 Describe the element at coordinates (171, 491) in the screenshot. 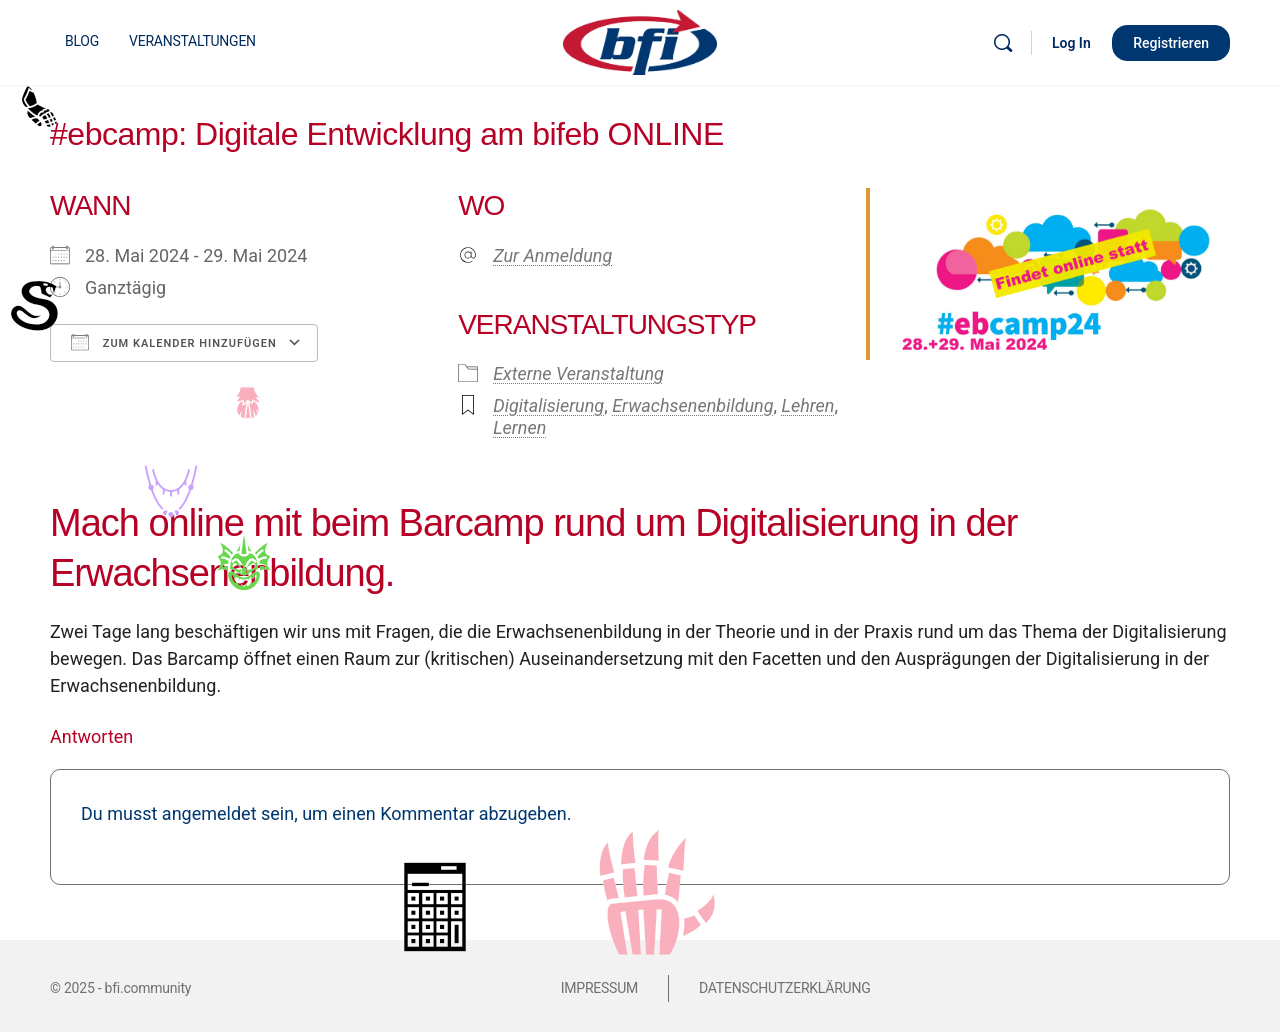

I see `view jewelry or accessories in inventory` at that location.